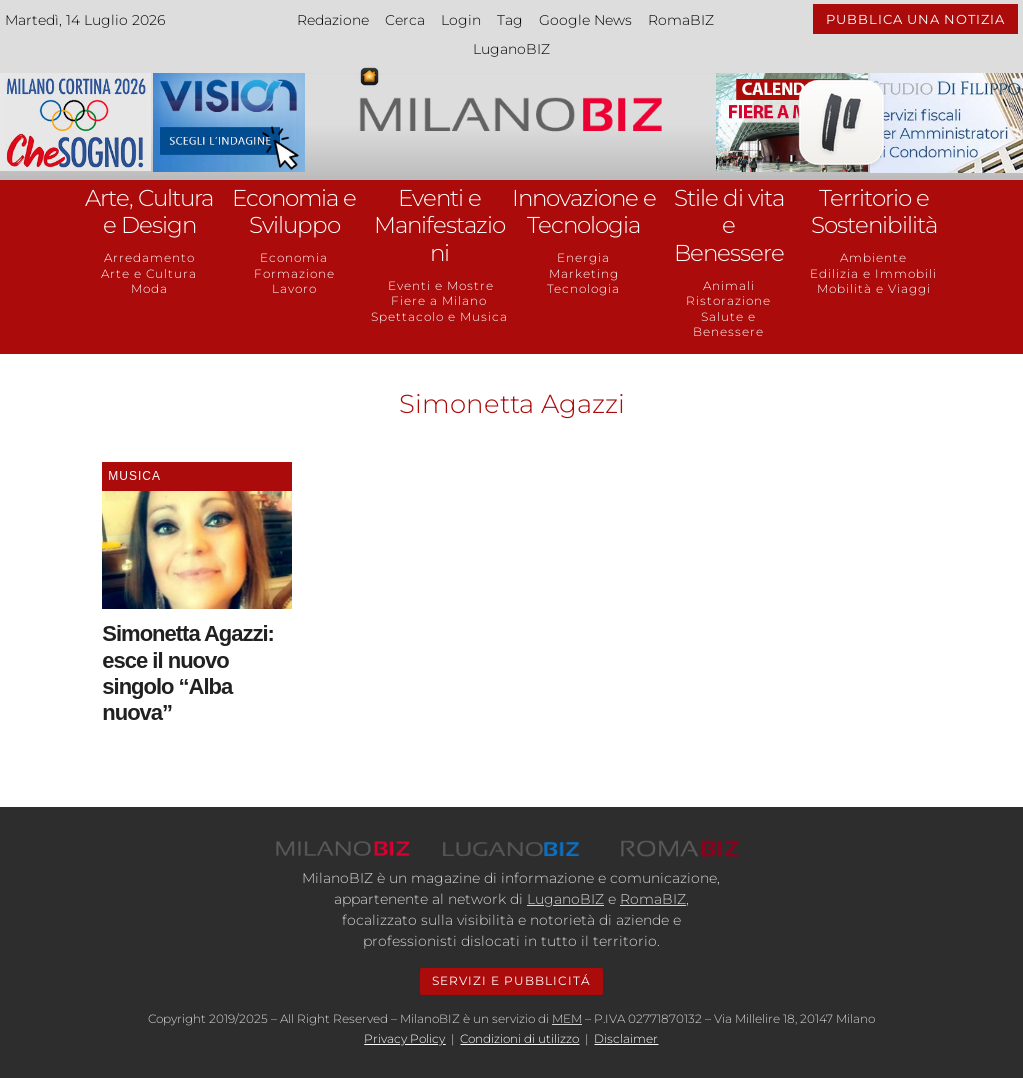 Image resolution: width=1023 pixels, height=1078 pixels. What do you see at coordinates (369, 76) in the screenshot?
I see `open the home app` at bounding box center [369, 76].